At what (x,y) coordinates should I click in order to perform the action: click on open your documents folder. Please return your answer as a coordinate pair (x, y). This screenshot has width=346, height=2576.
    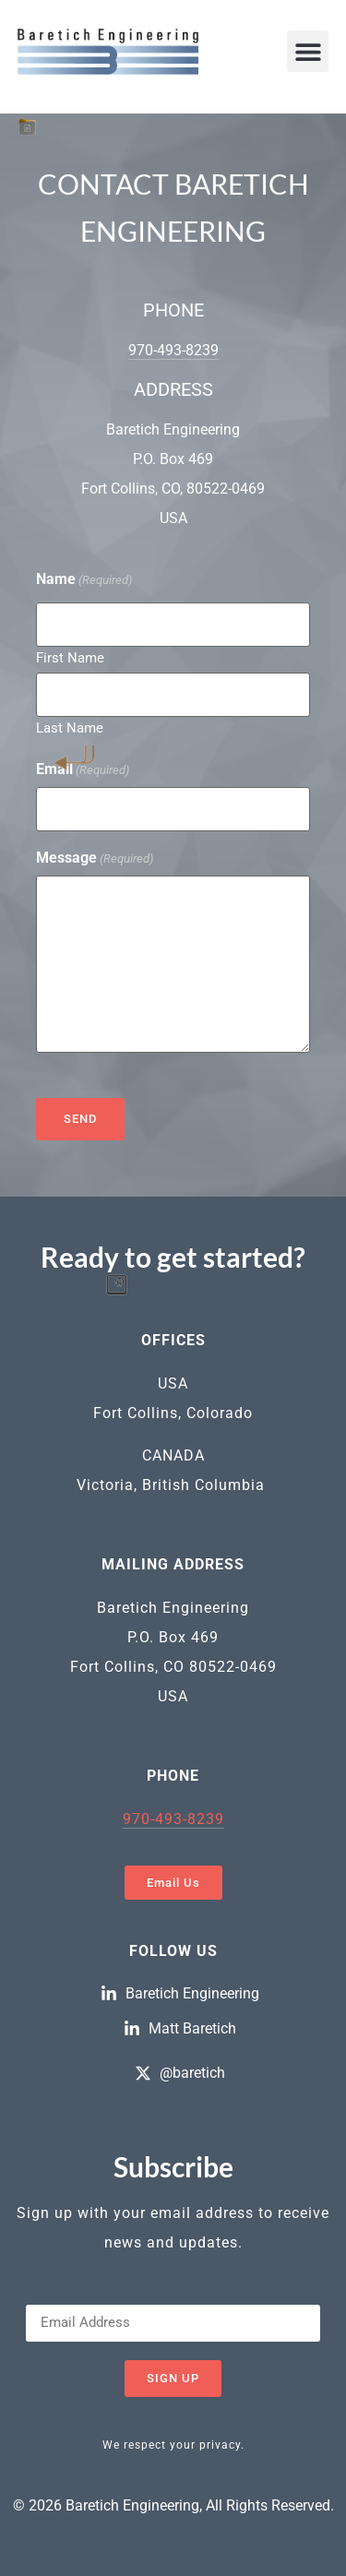
    Looking at the image, I should click on (27, 126).